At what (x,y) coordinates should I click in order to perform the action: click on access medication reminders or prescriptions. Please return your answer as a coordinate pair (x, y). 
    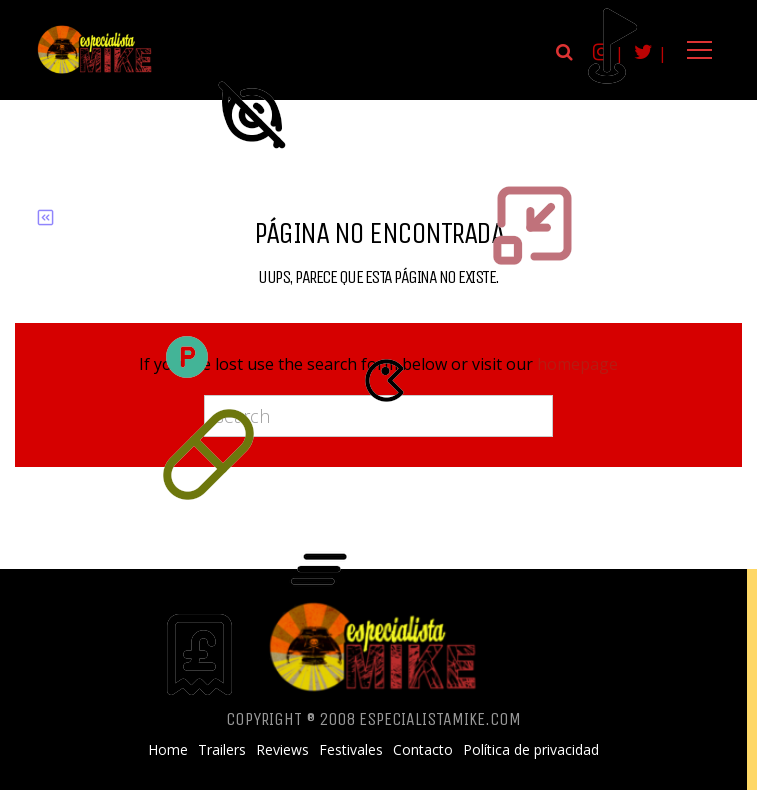
    Looking at the image, I should click on (208, 454).